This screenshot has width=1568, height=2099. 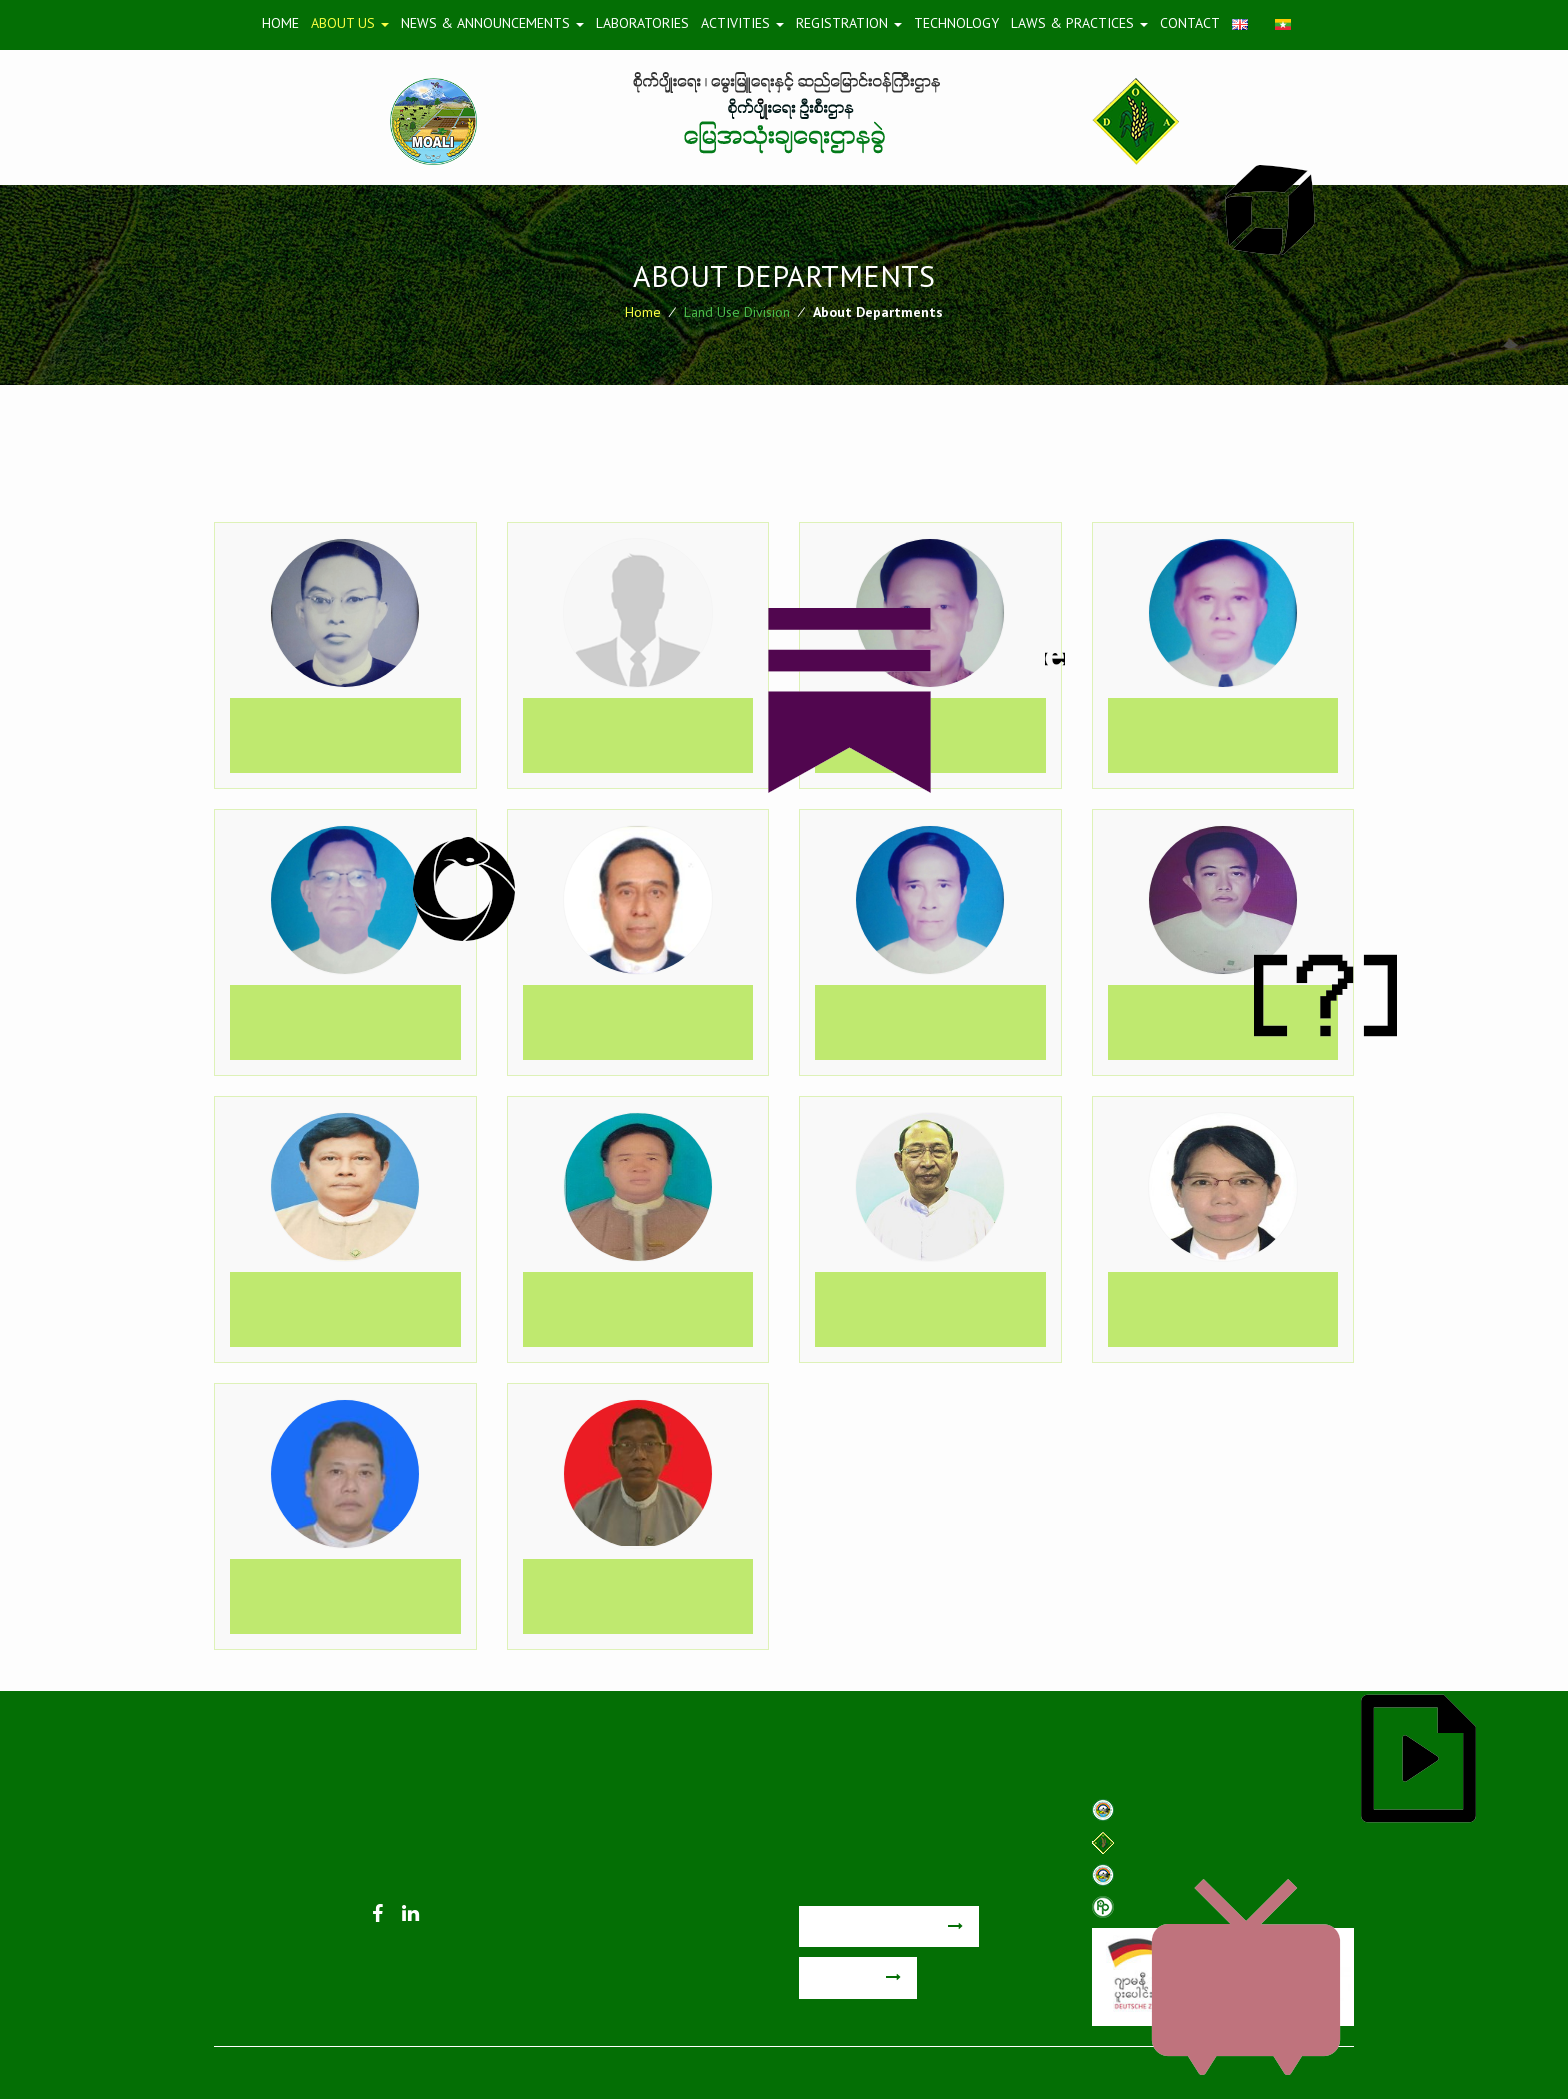 What do you see at coordinates (1418, 1758) in the screenshot?
I see `open a video file` at bounding box center [1418, 1758].